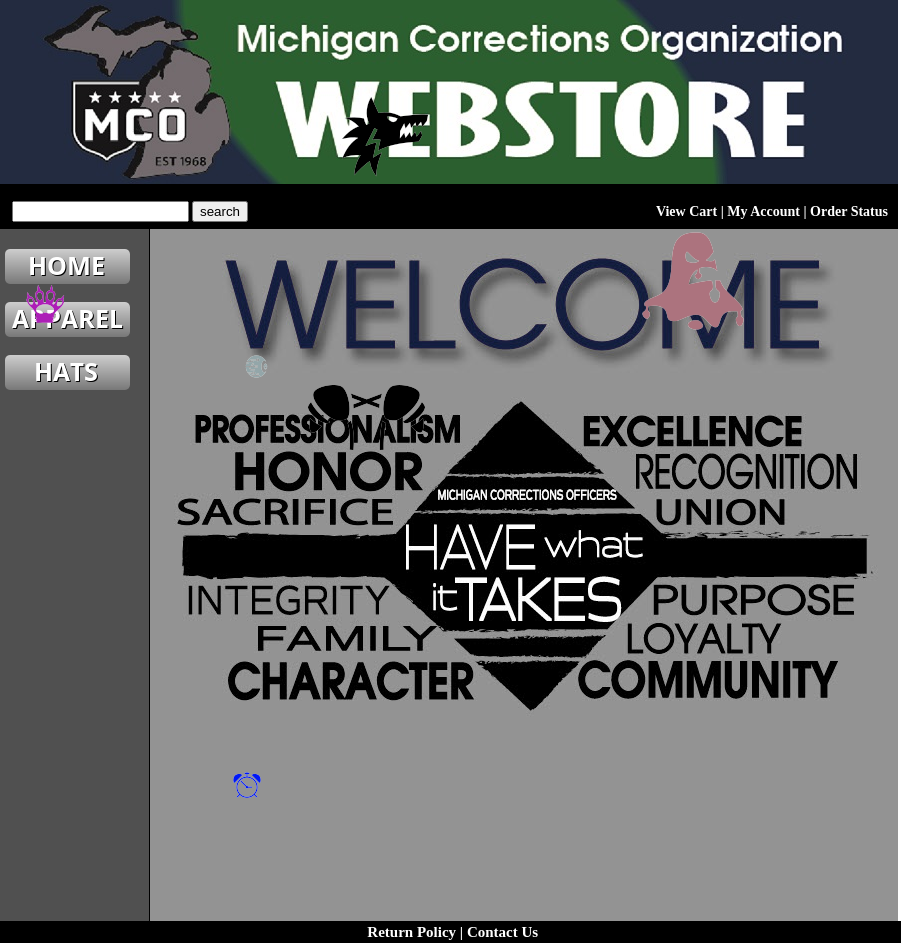  What do you see at coordinates (256, 366) in the screenshot?
I see `access cybernetic or augmentation settings` at bounding box center [256, 366].